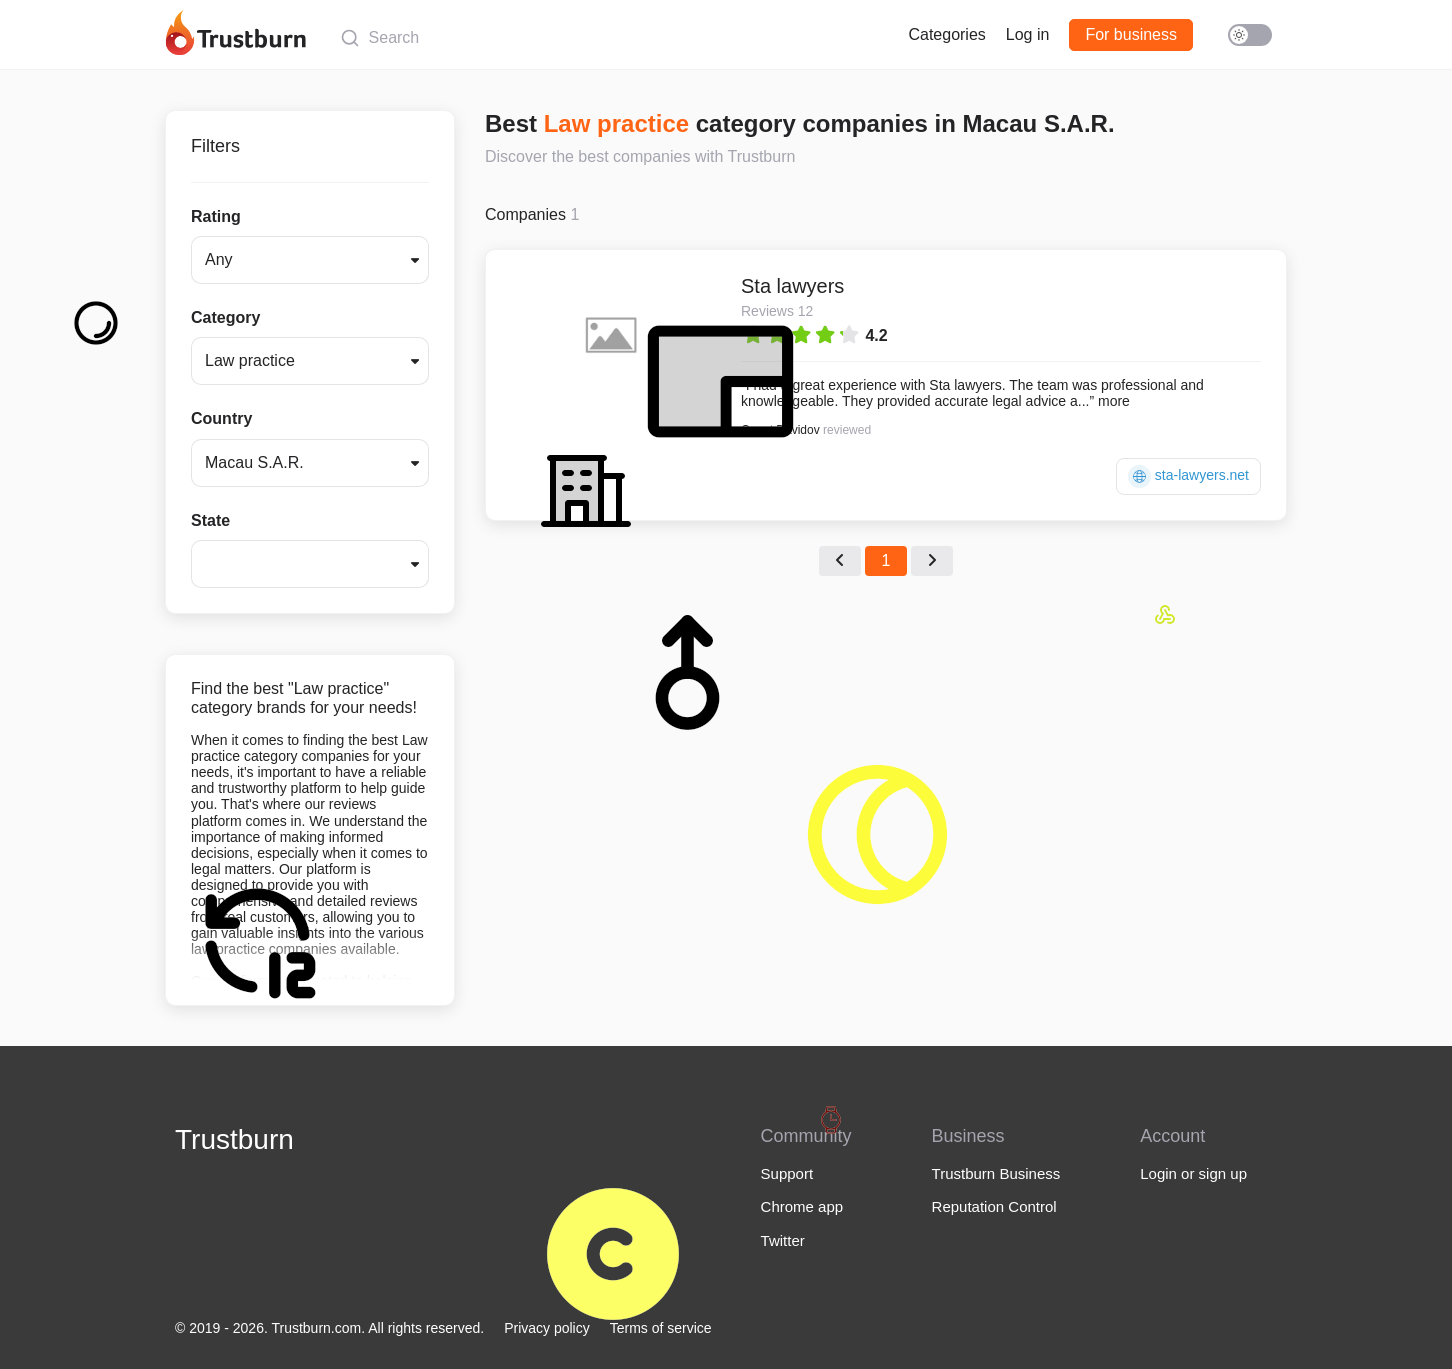 Image resolution: width=1452 pixels, height=1369 pixels. I want to click on enable picture-in-picture mode, so click(720, 381).